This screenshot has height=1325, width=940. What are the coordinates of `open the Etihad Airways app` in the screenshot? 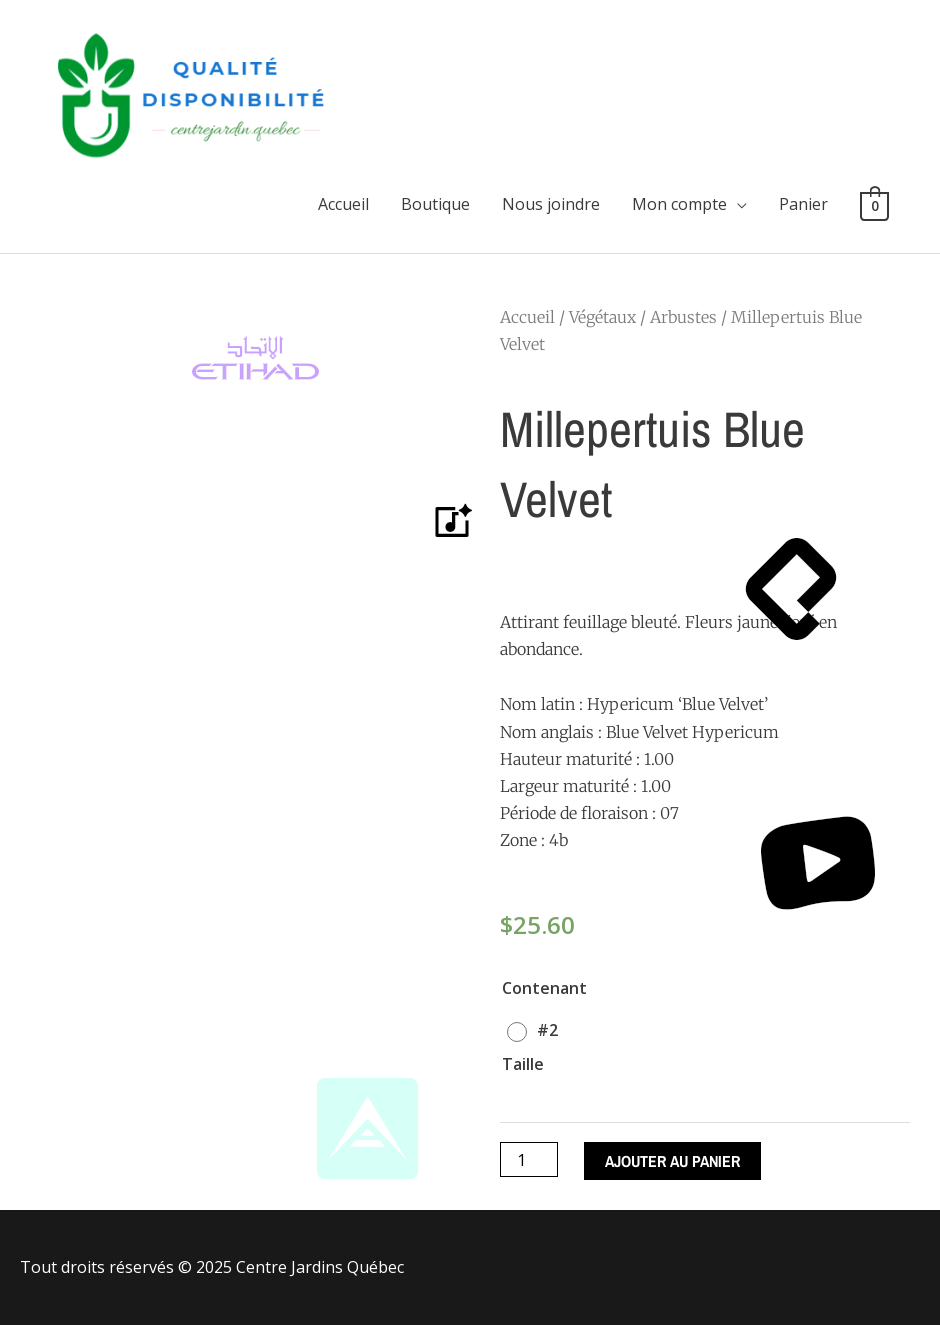 It's located at (255, 357).